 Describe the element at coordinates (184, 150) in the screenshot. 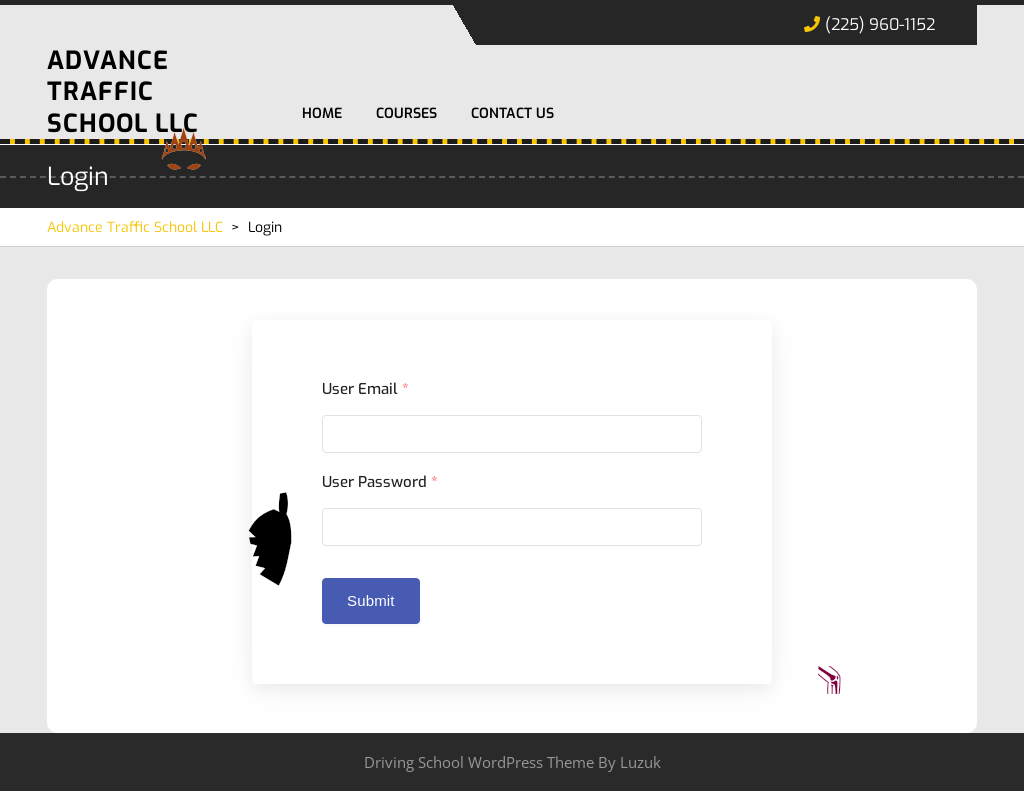

I see `indicates premium or VIP membership status` at that location.